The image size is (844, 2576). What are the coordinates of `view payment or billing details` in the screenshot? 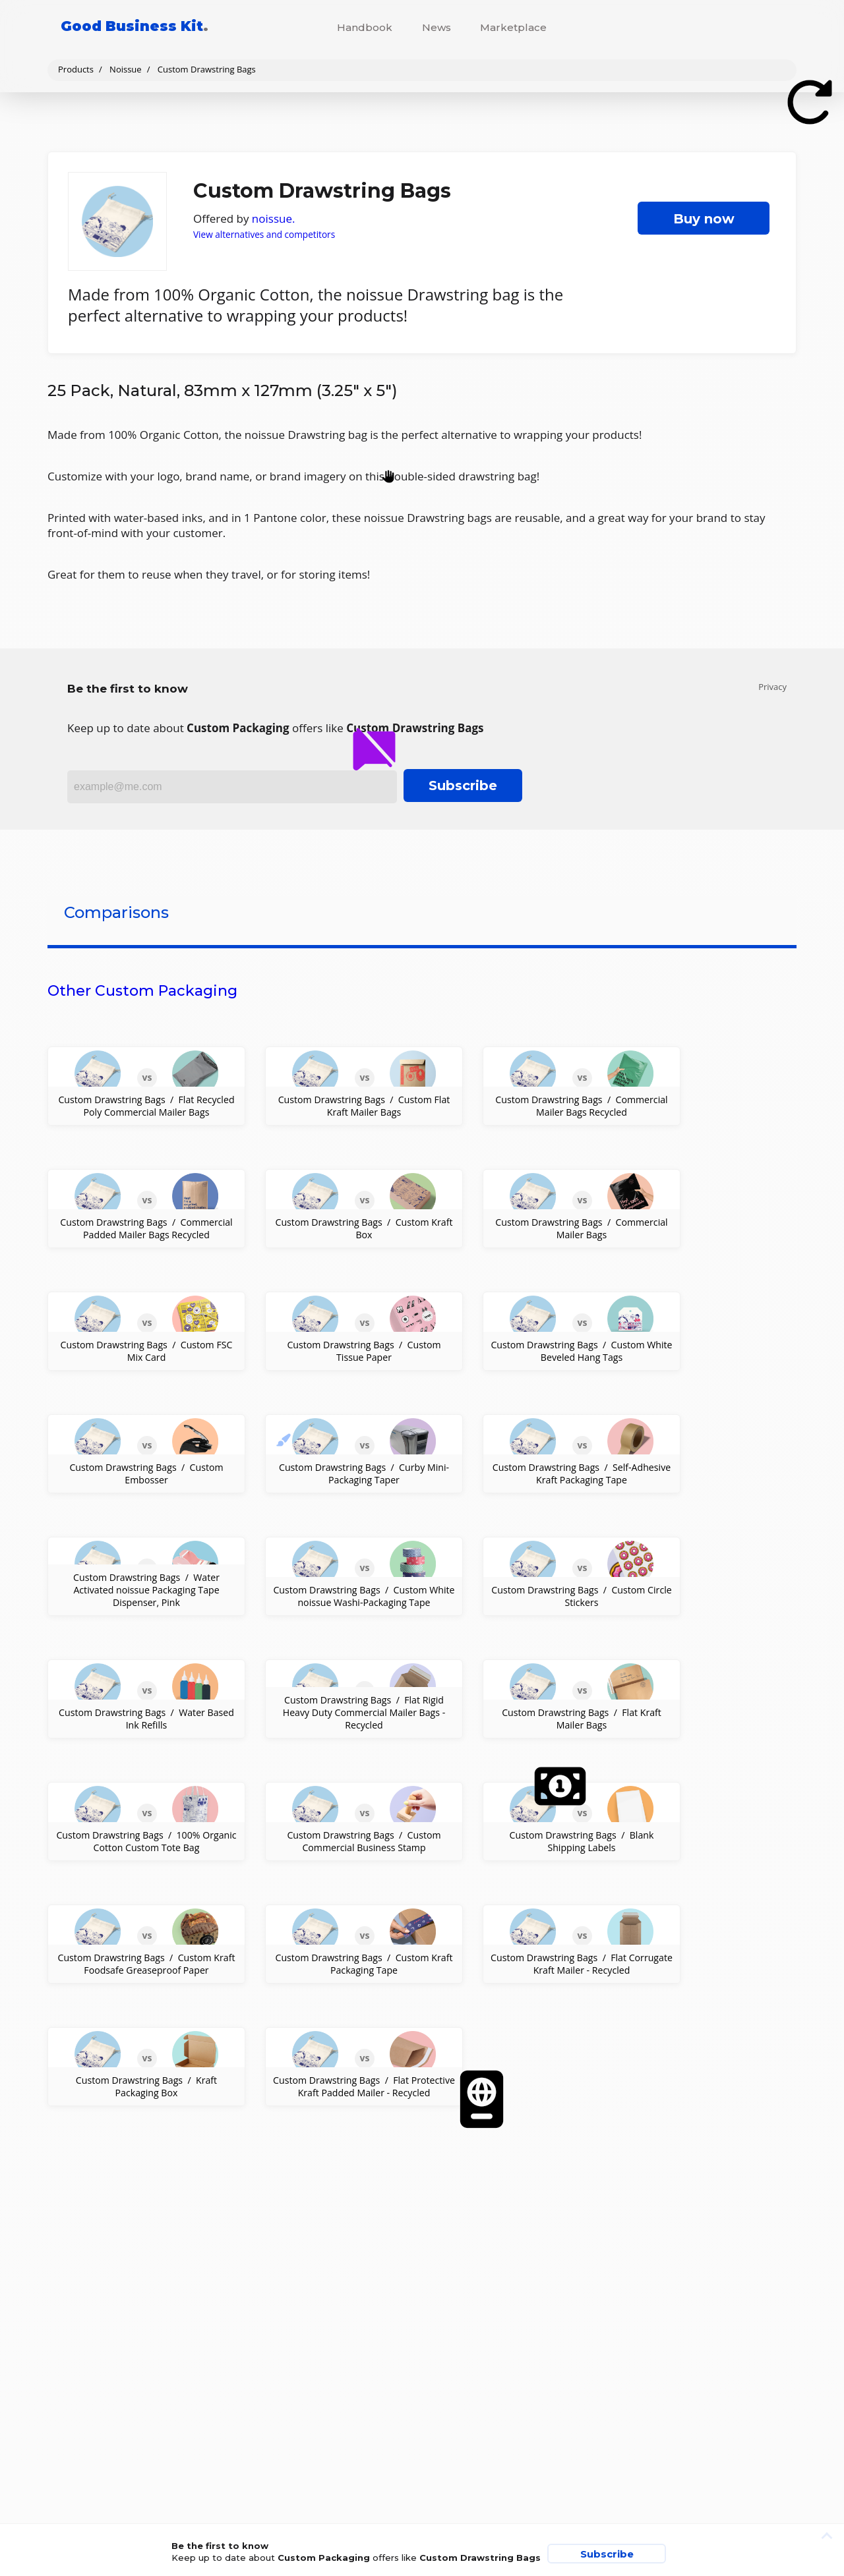 It's located at (560, 1786).